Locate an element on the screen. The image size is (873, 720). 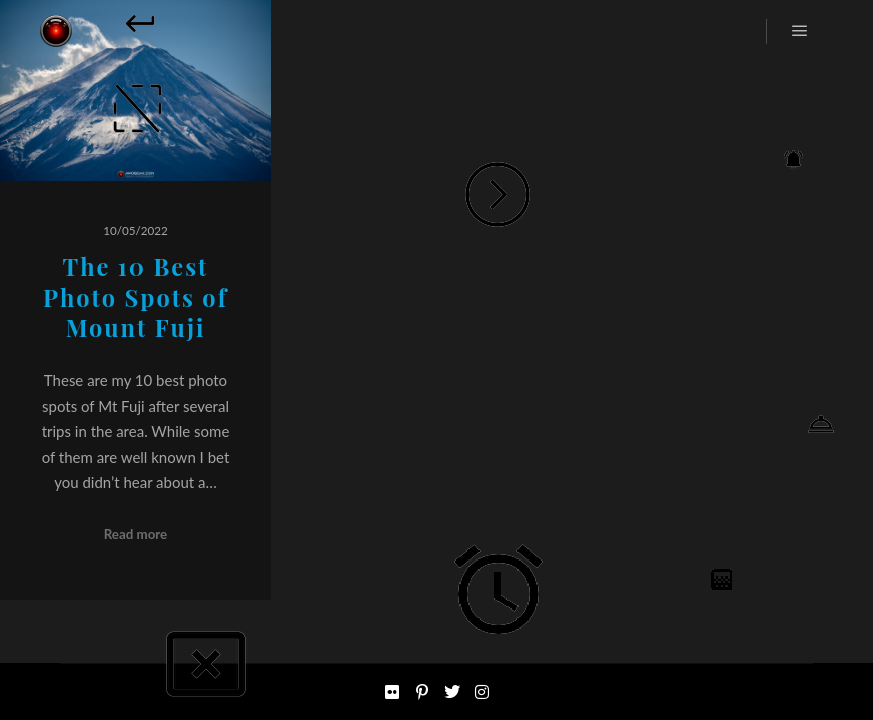
request room service or hotel amenities is located at coordinates (821, 424).